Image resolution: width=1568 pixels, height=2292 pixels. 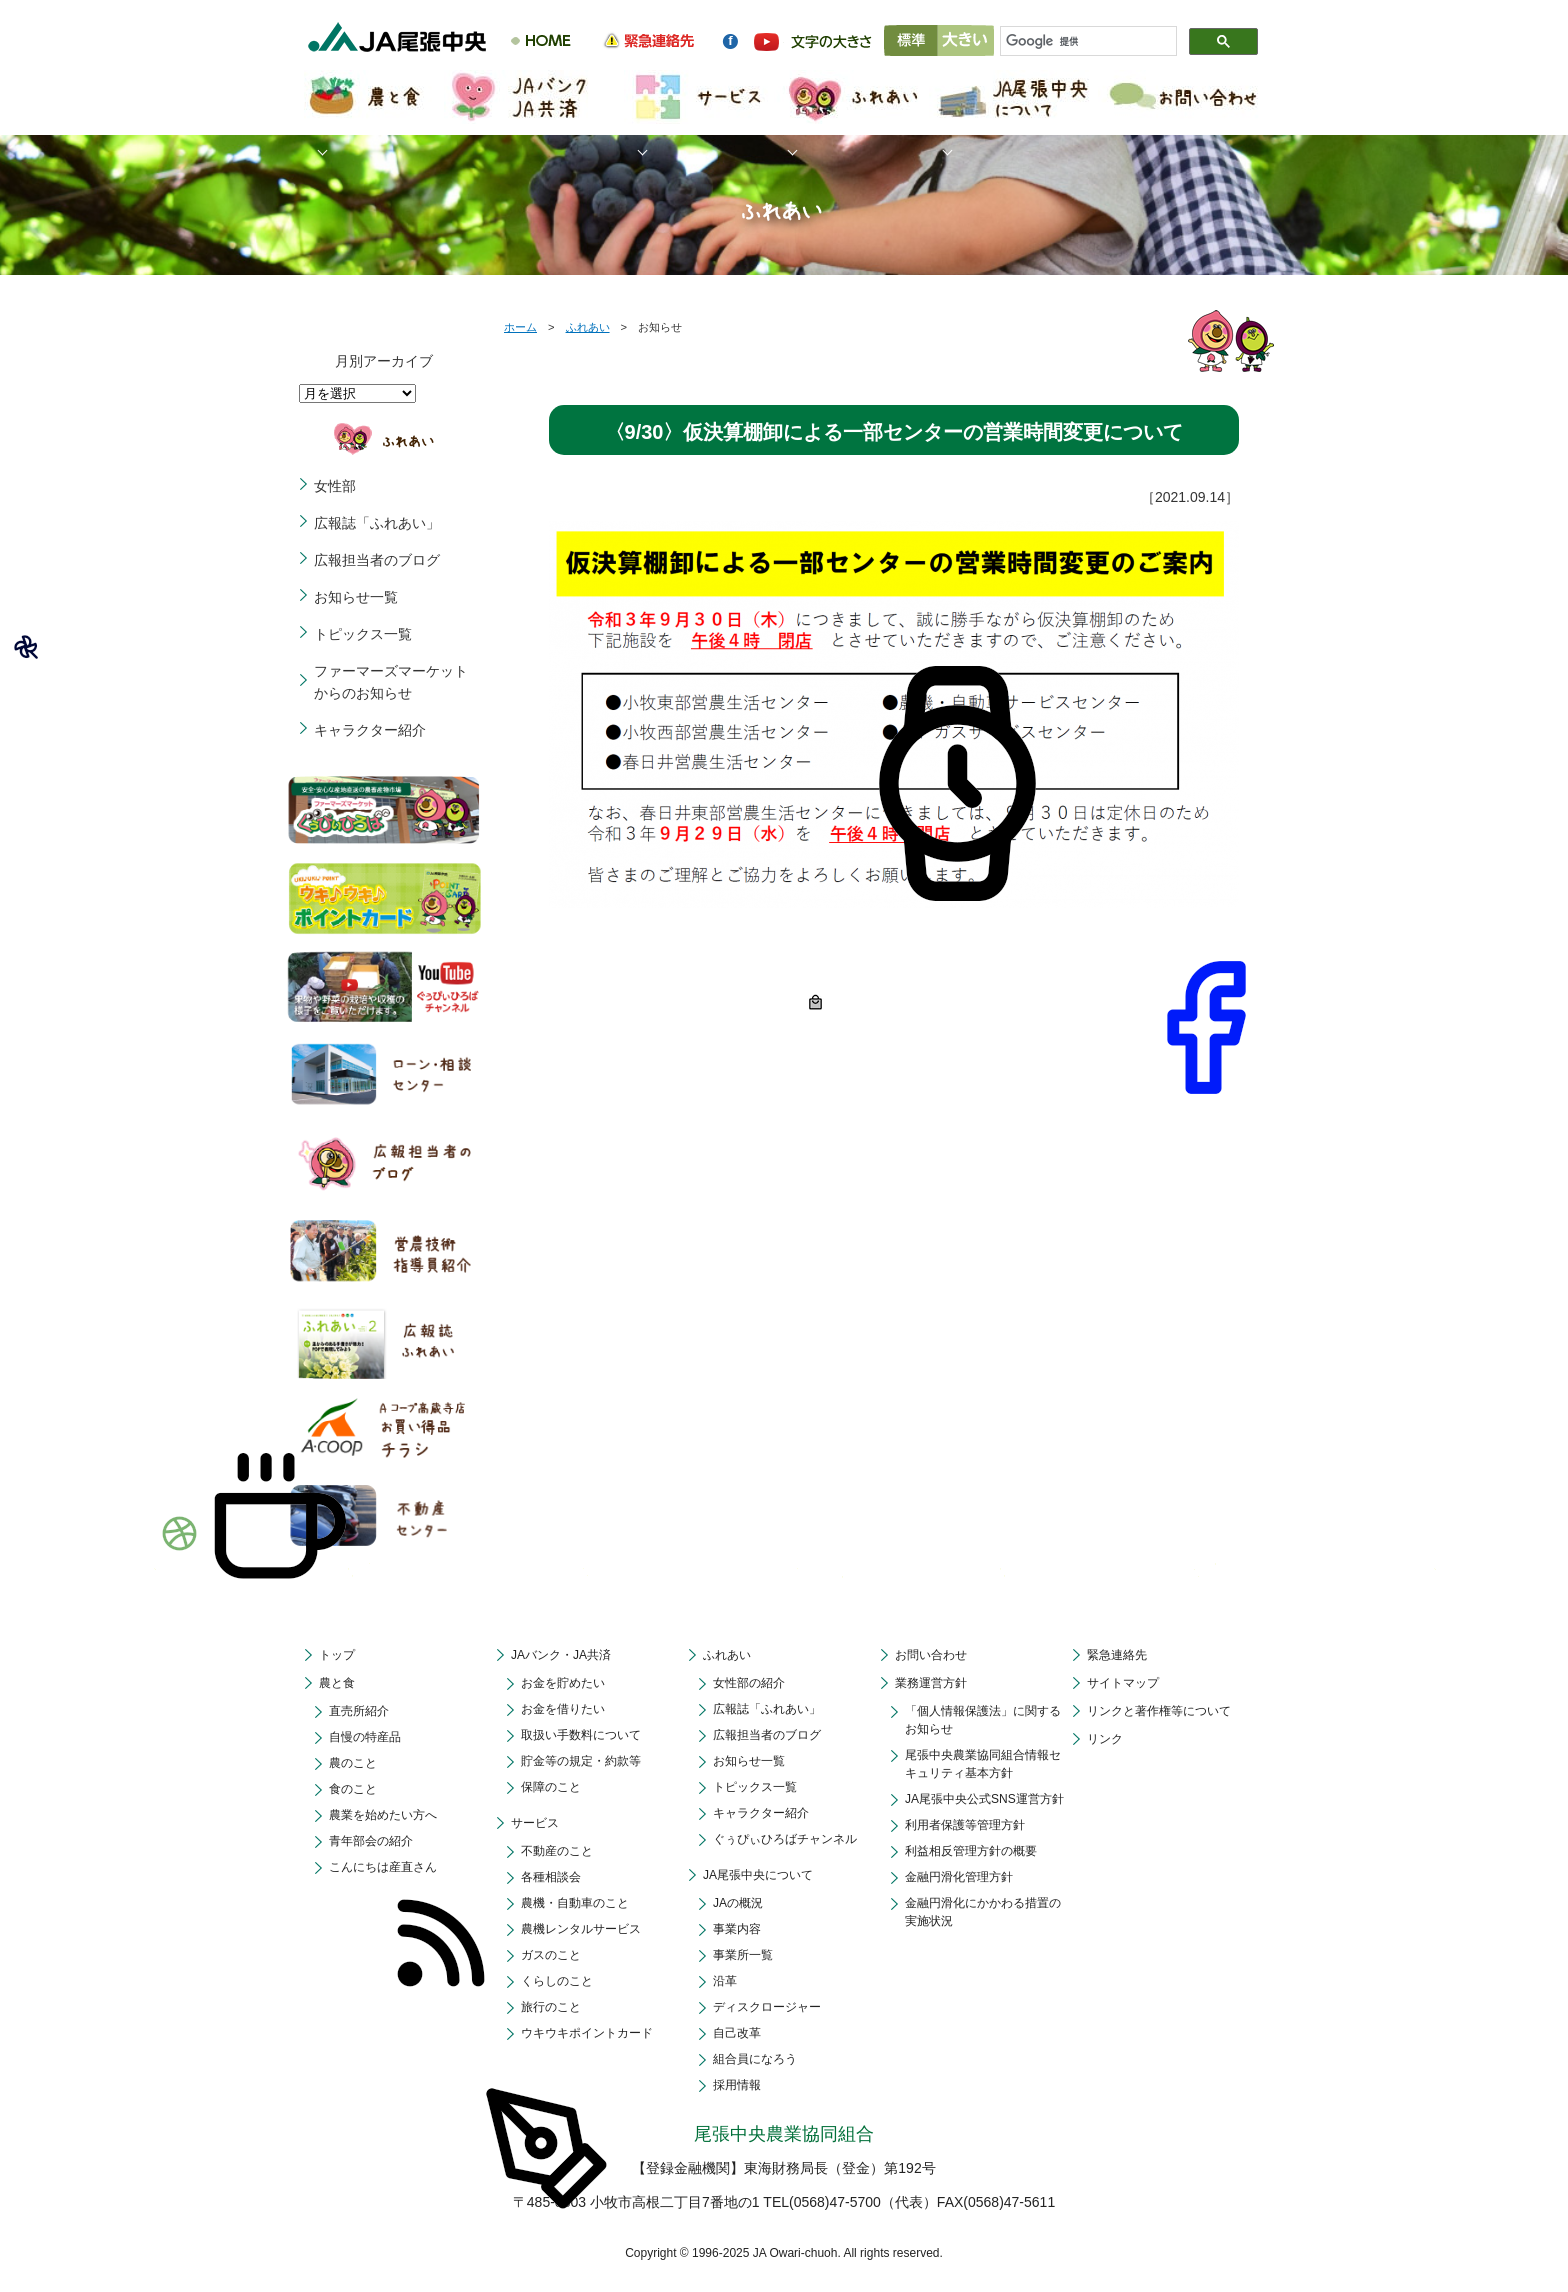 What do you see at coordinates (179, 1533) in the screenshot?
I see `visit dribbble profile or portfolio` at bounding box center [179, 1533].